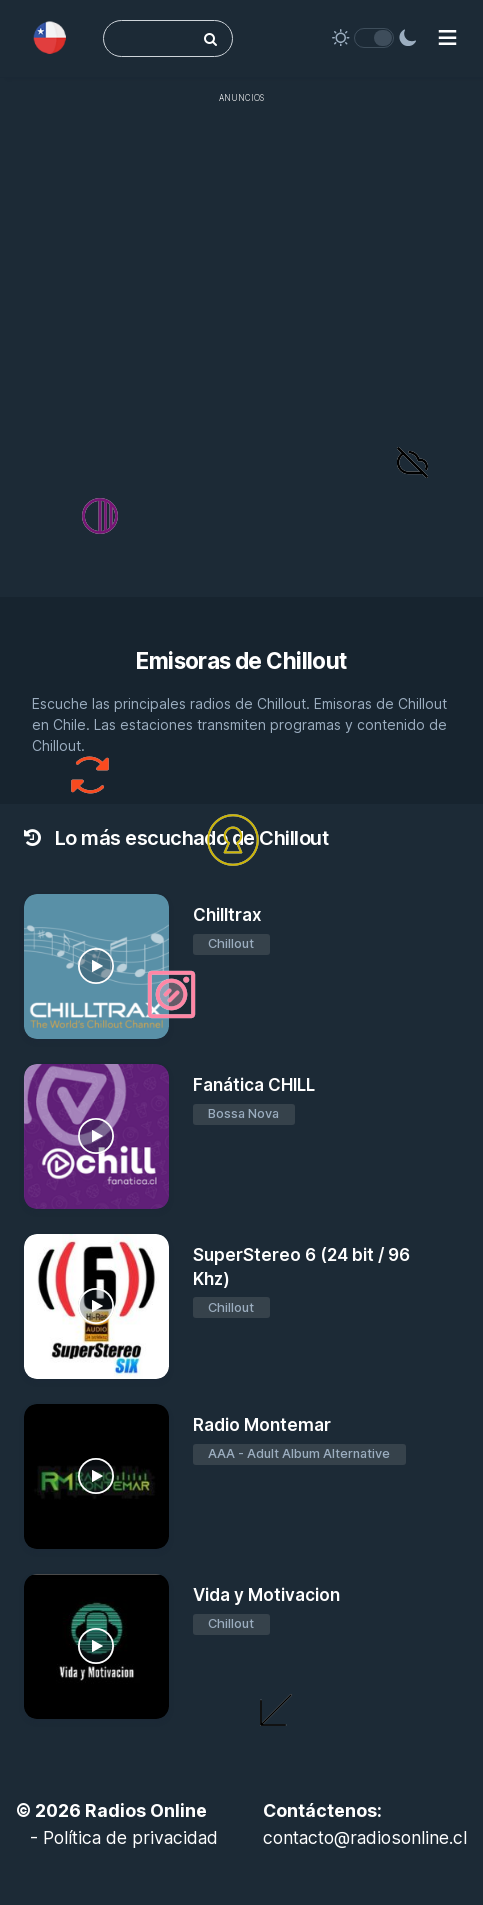  I want to click on refresh or reload content, so click(90, 775).